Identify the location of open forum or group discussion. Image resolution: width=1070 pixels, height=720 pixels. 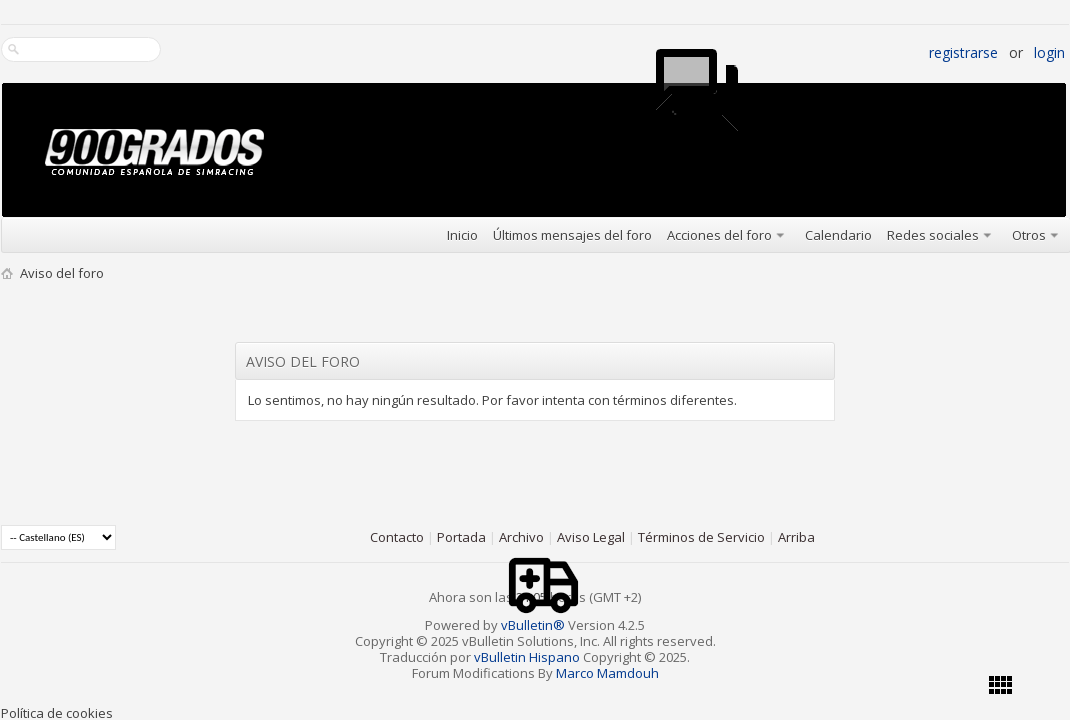
(697, 90).